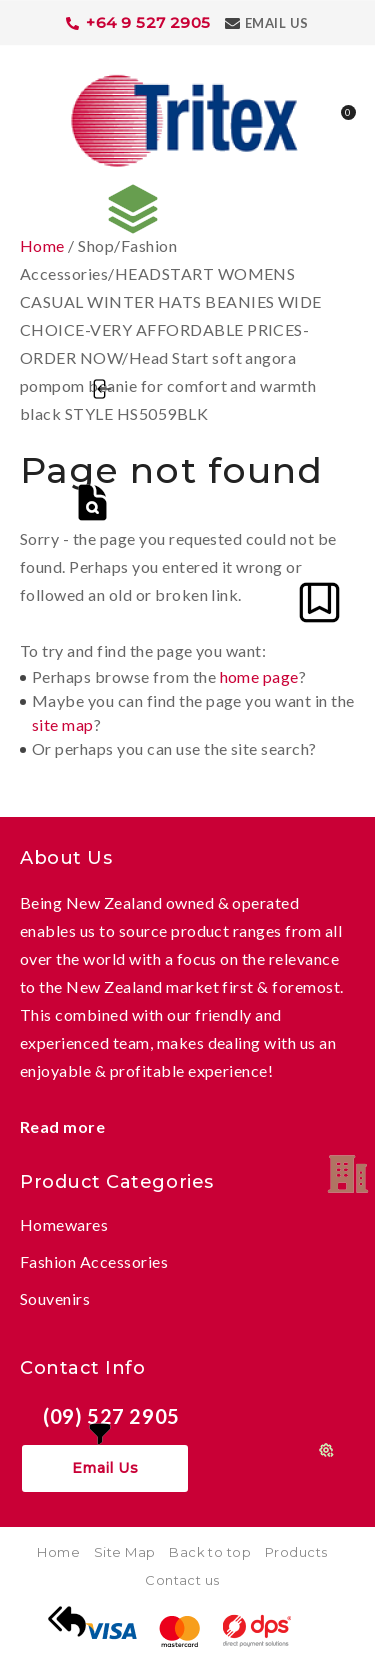 The image size is (375, 1659). I want to click on reply to all recipients, so click(67, 1622).